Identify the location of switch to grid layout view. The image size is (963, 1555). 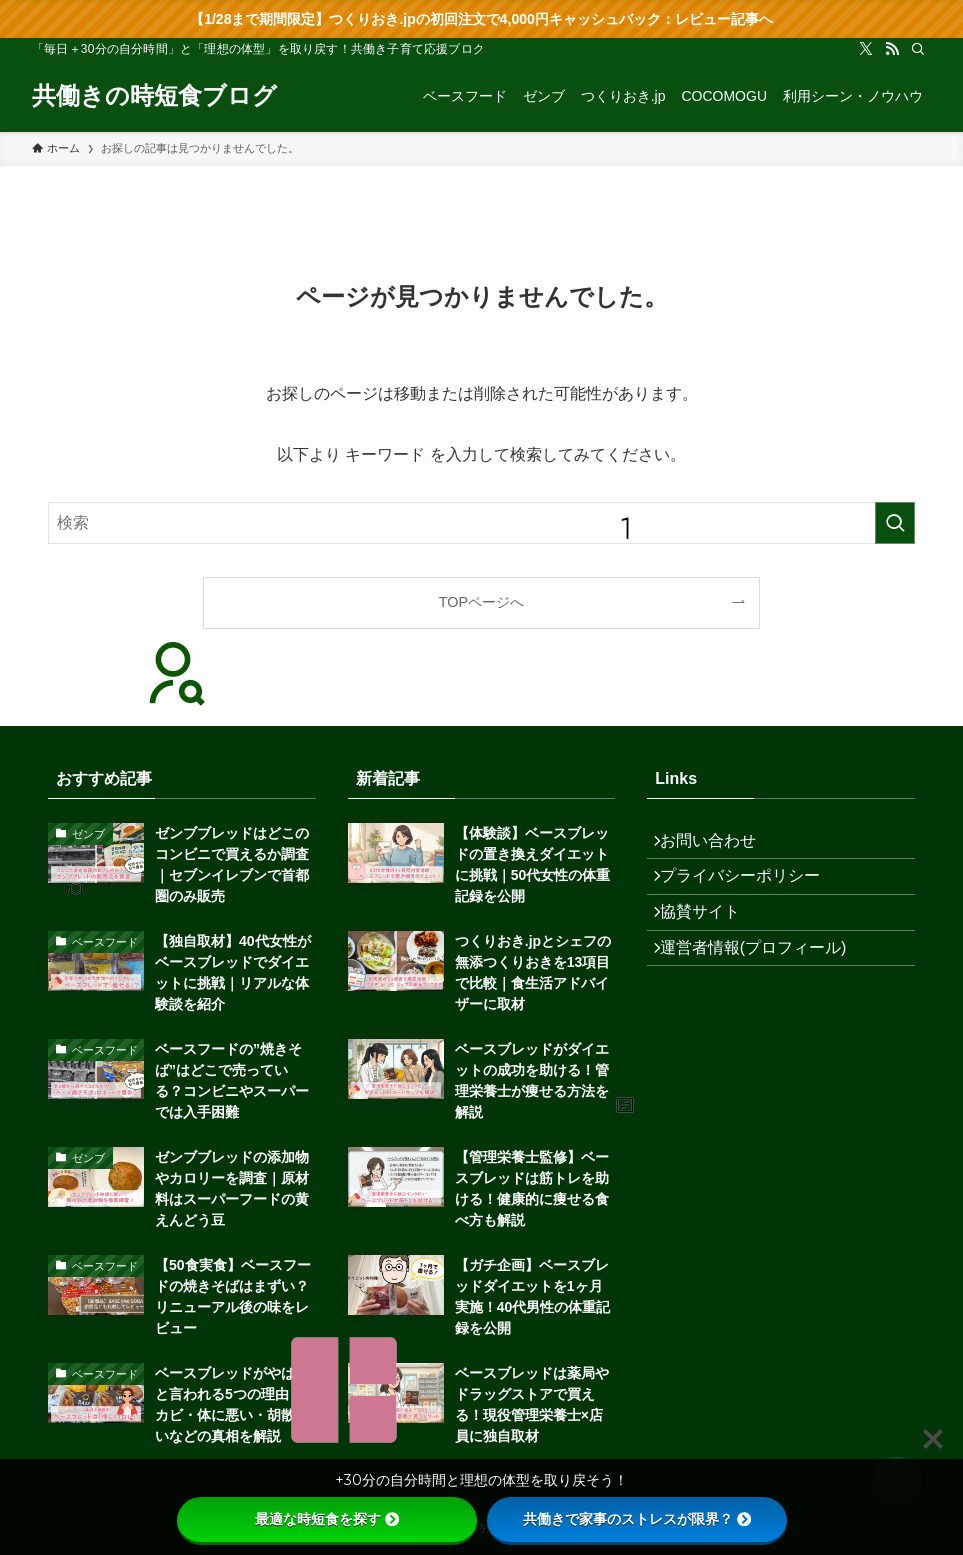
(344, 1390).